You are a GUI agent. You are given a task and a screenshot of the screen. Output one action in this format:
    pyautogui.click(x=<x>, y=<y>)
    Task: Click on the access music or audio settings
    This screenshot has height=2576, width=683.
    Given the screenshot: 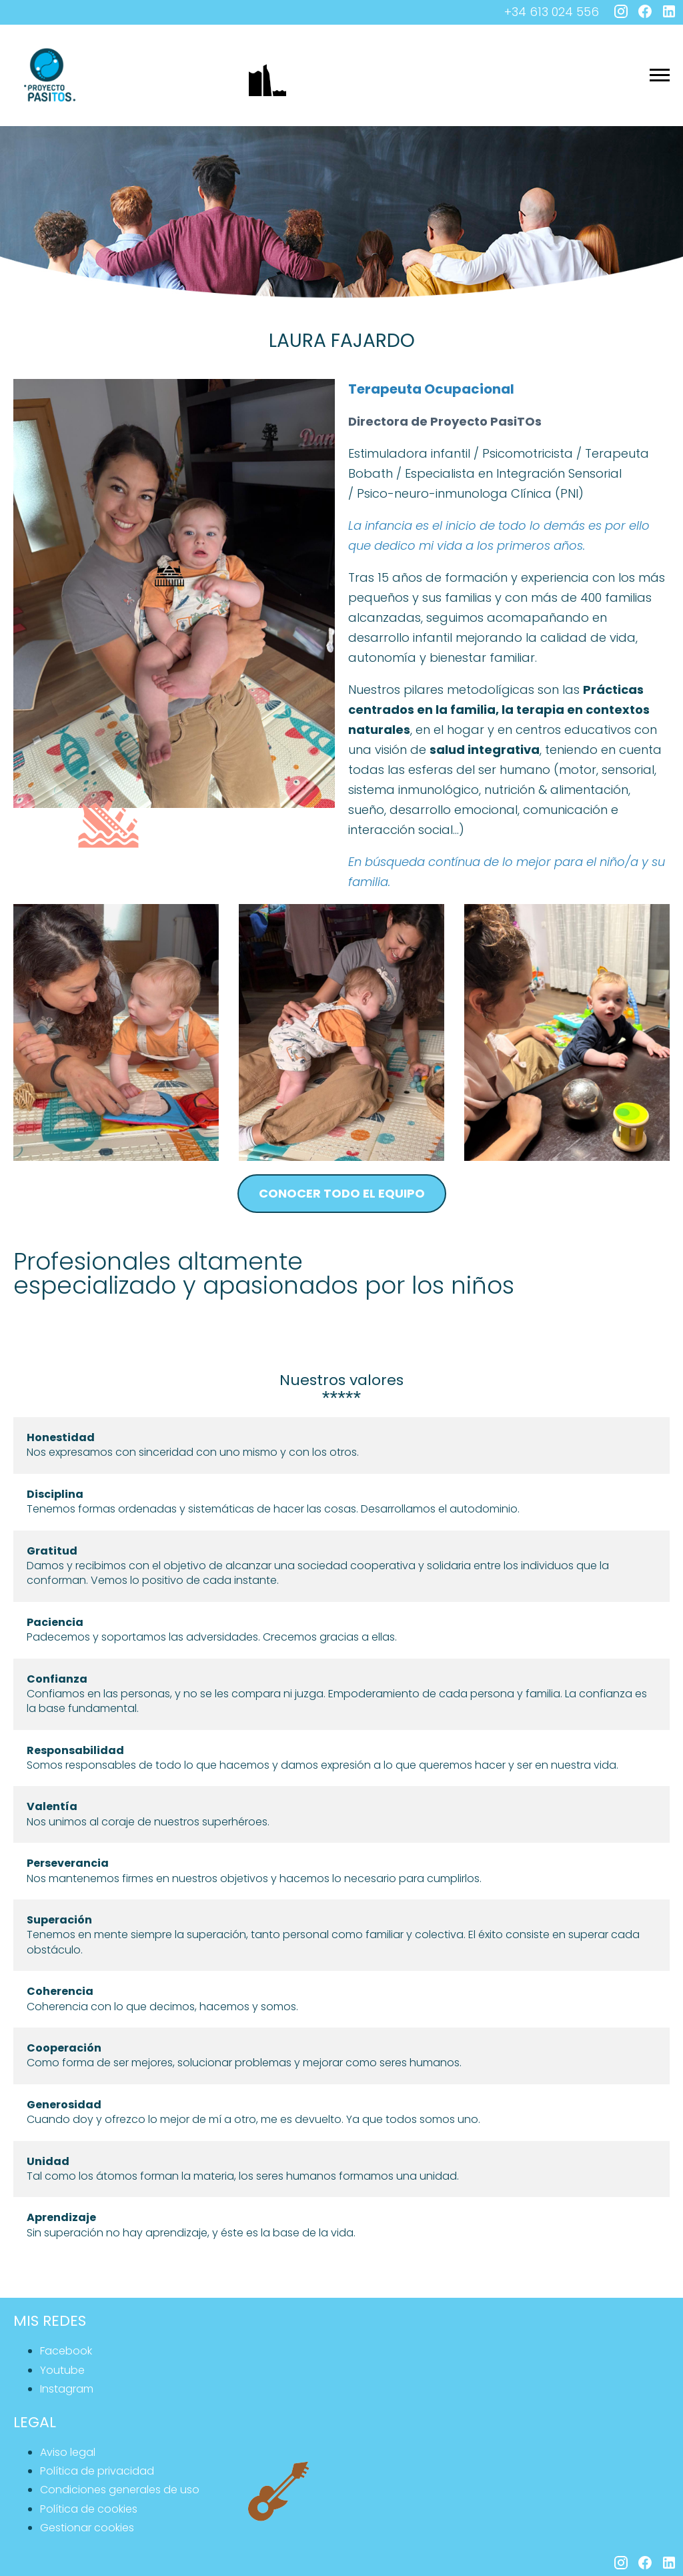 What is the action you would take?
    pyautogui.click(x=278, y=2491)
    